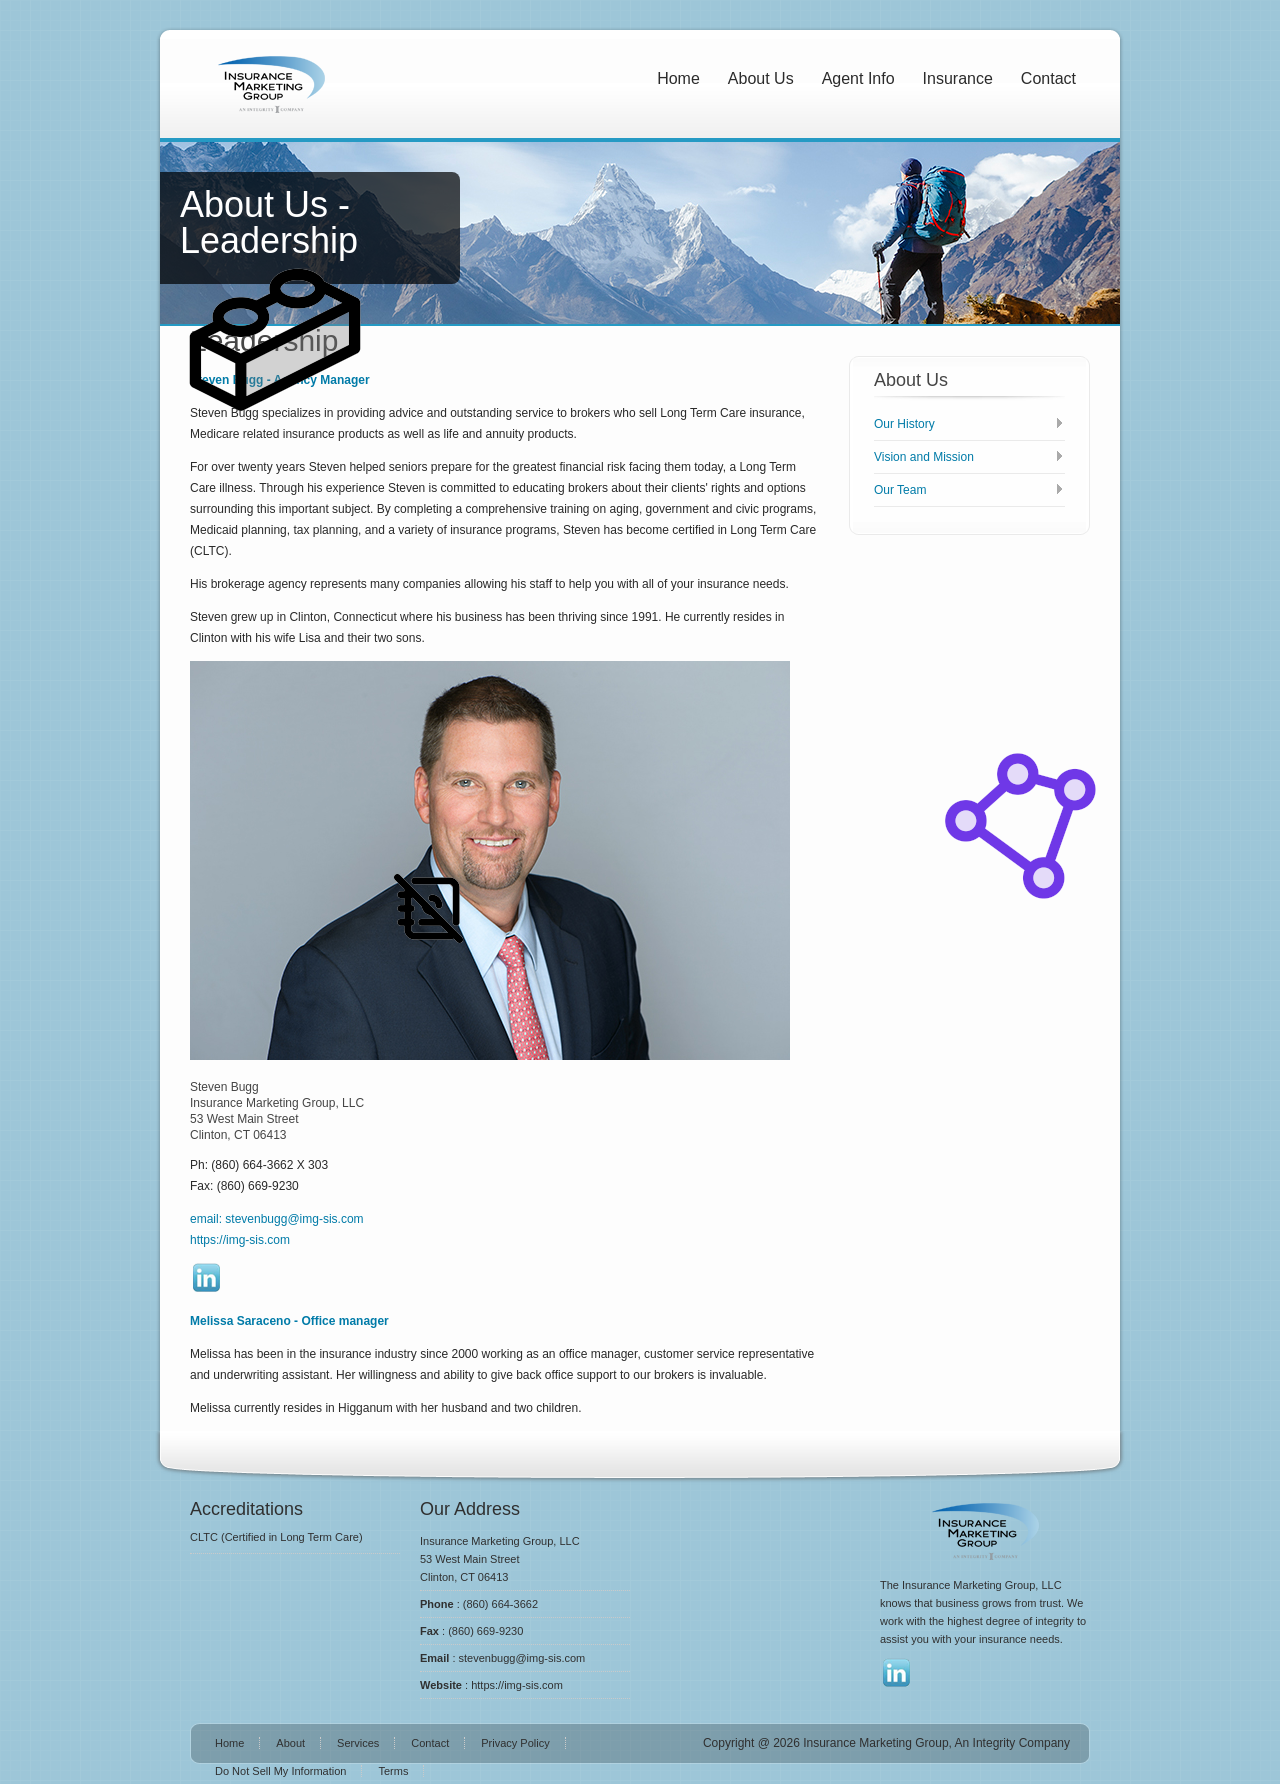  I want to click on create a polygon shape, so click(1023, 826).